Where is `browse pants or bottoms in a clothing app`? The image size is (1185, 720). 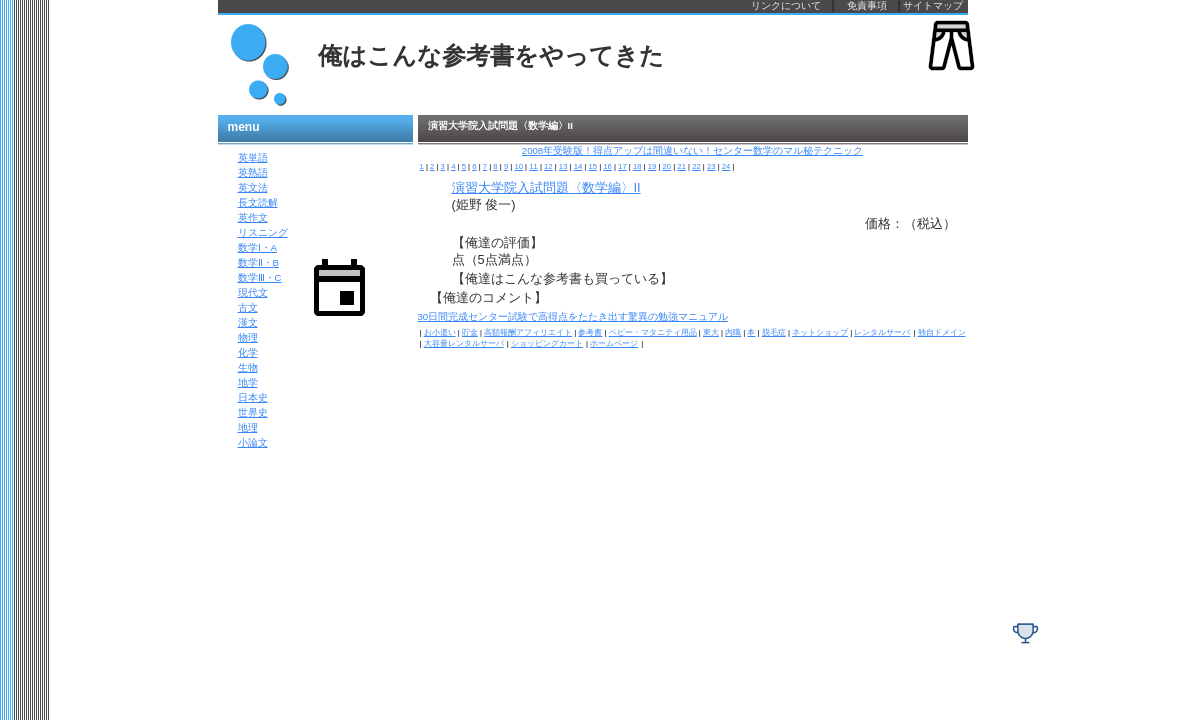 browse pants or bottoms in a clothing app is located at coordinates (951, 45).